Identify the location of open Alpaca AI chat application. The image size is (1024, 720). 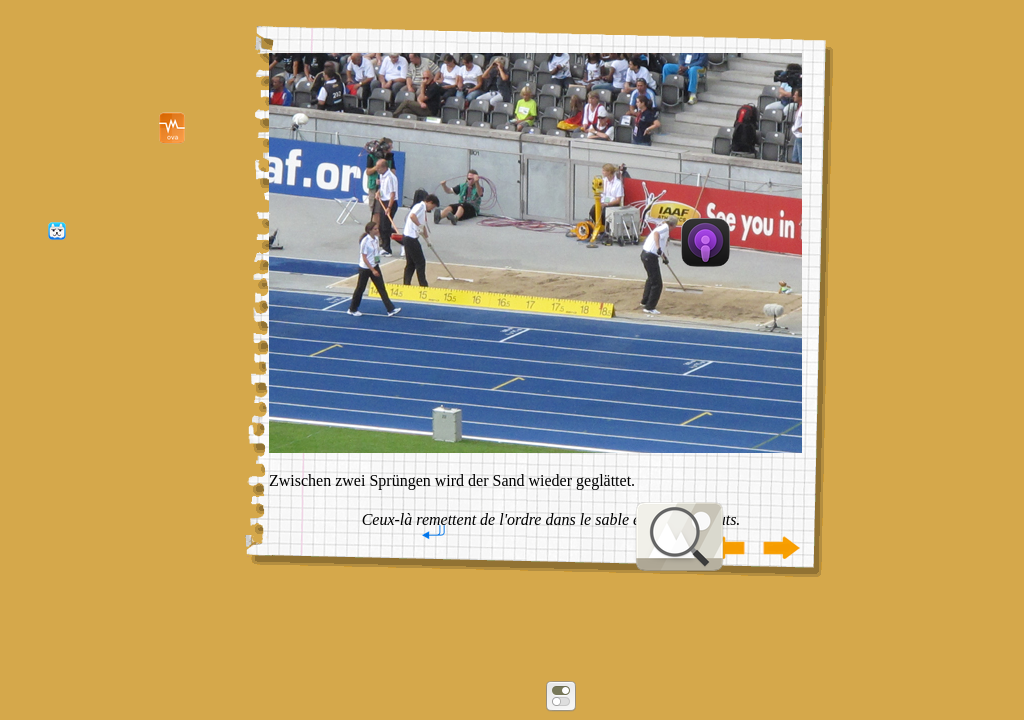
(57, 231).